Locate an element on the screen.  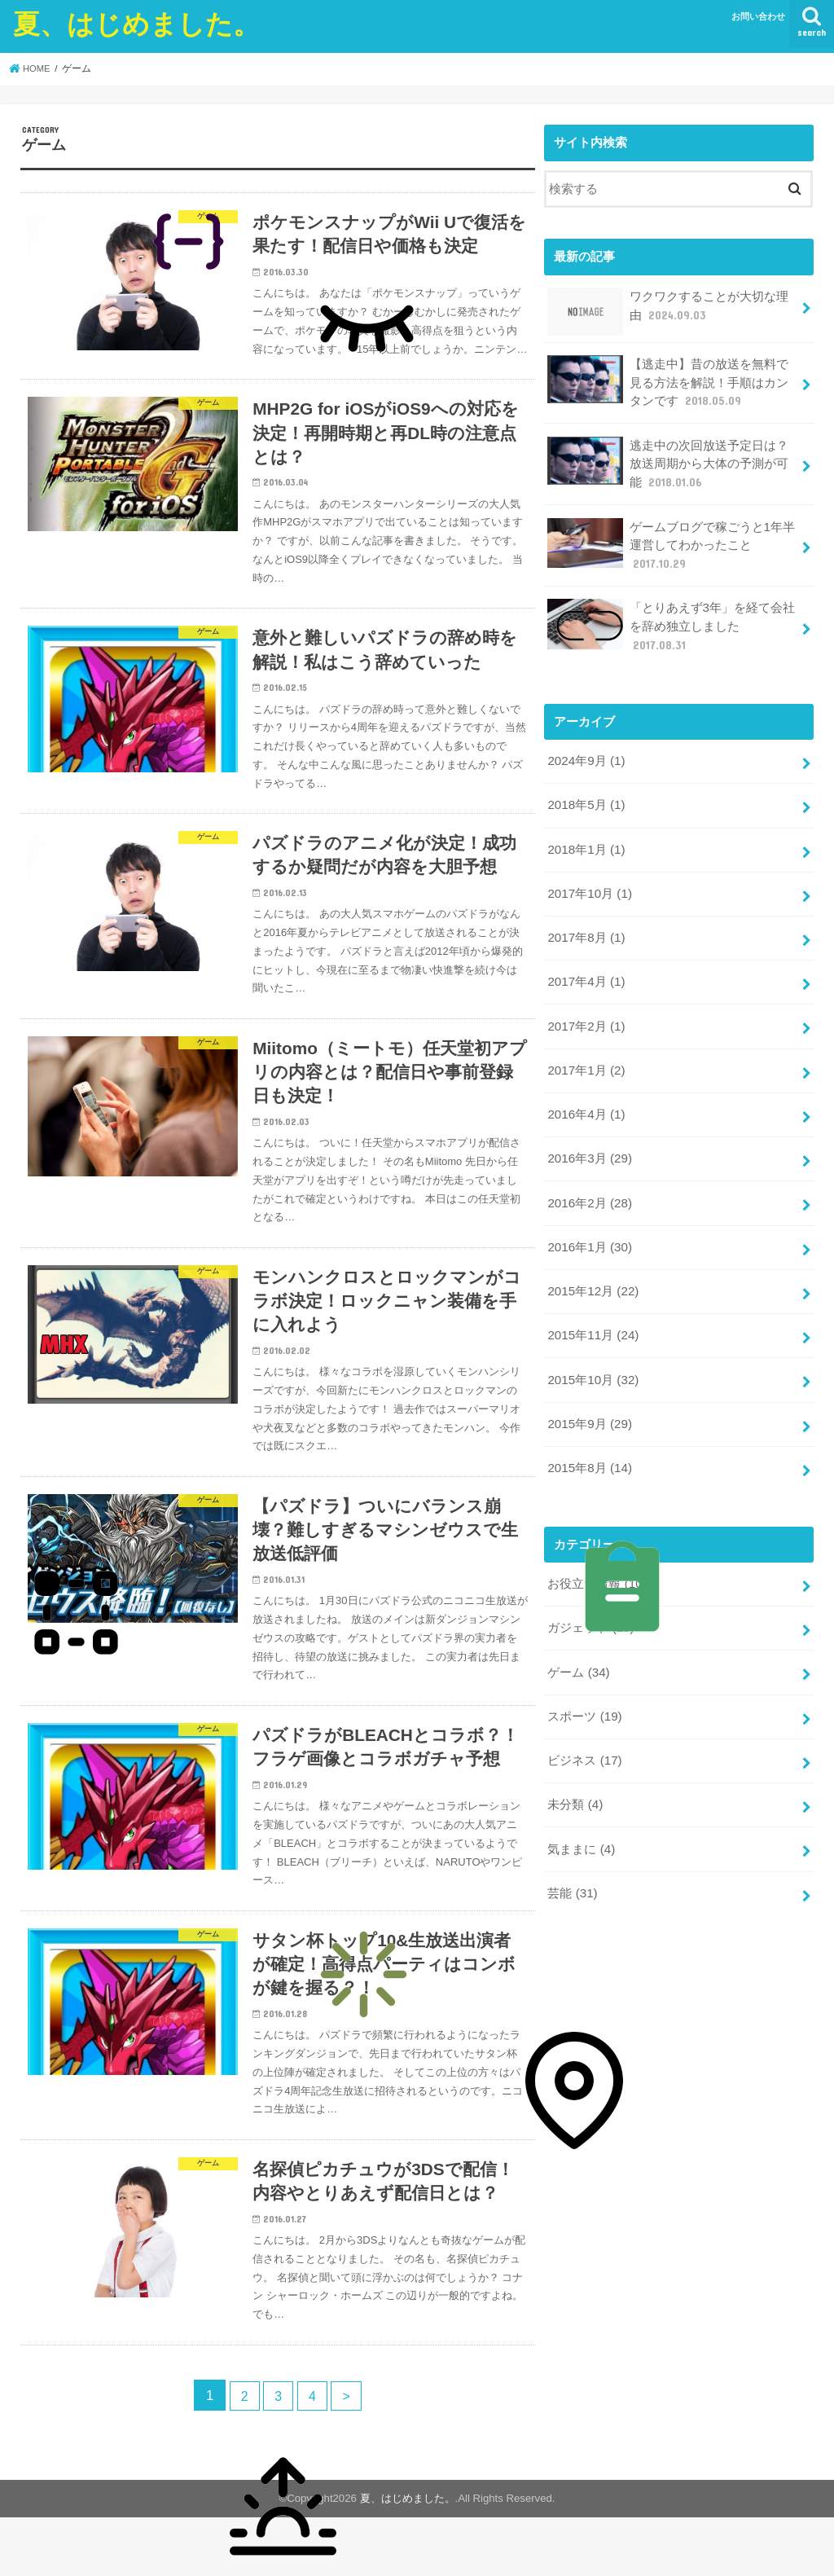
hide password or sensitive content is located at coordinates (367, 323).